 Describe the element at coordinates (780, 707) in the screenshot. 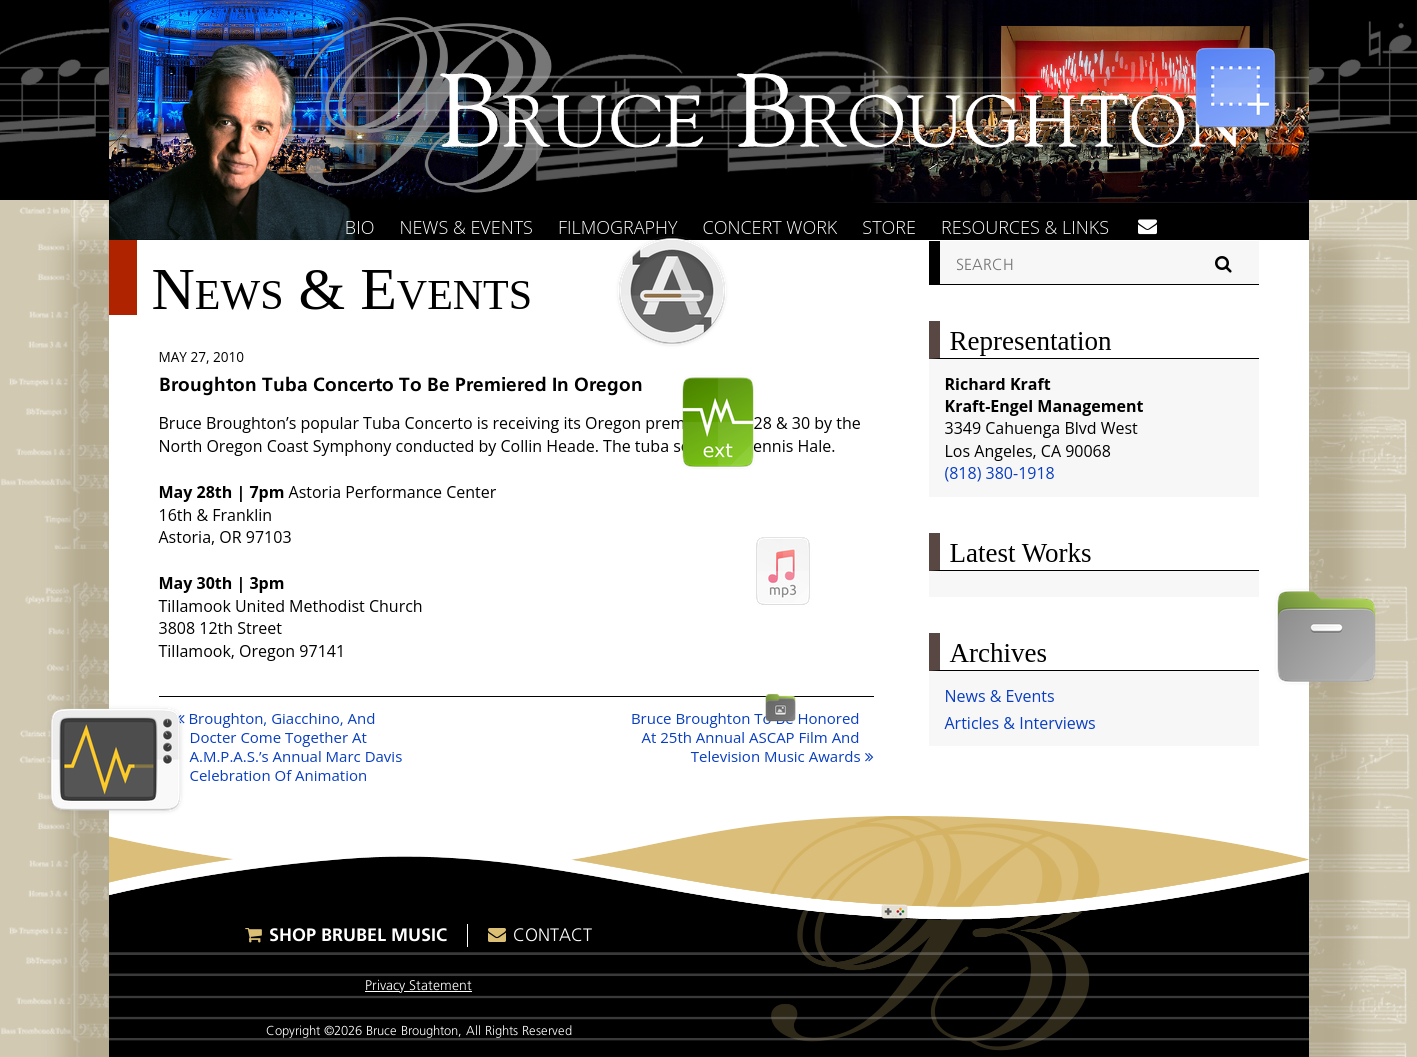

I see `open pictures folder` at that location.